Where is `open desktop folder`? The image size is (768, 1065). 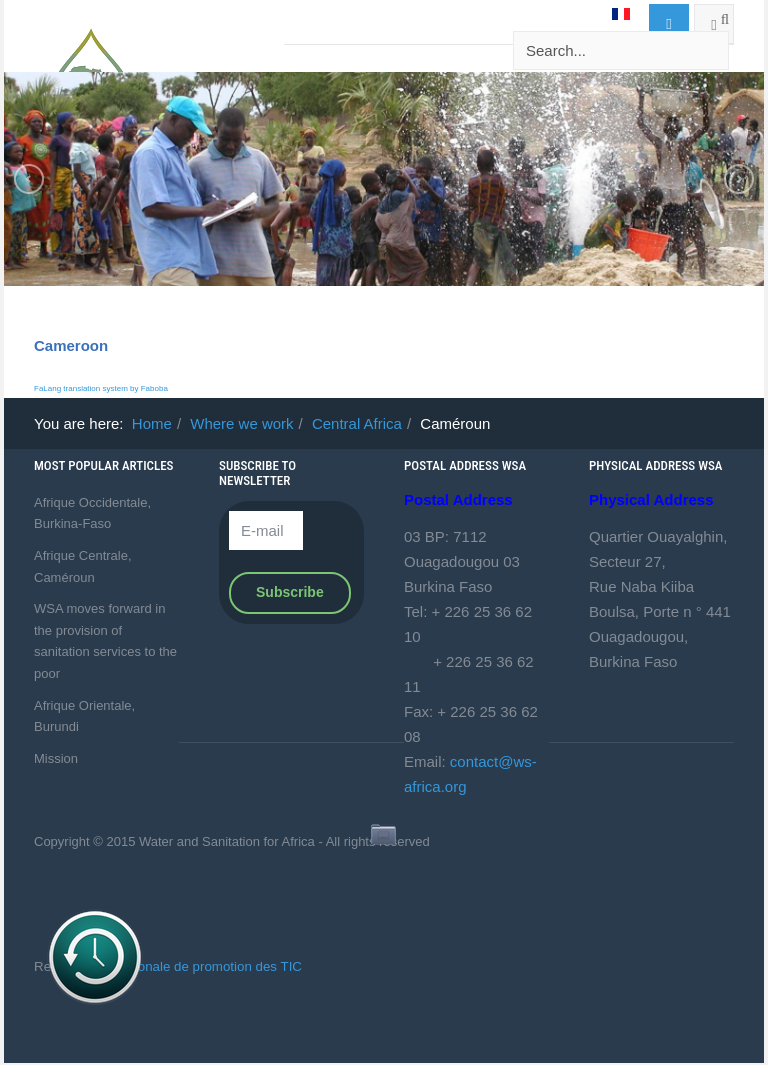 open desktop folder is located at coordinates (383, 834).